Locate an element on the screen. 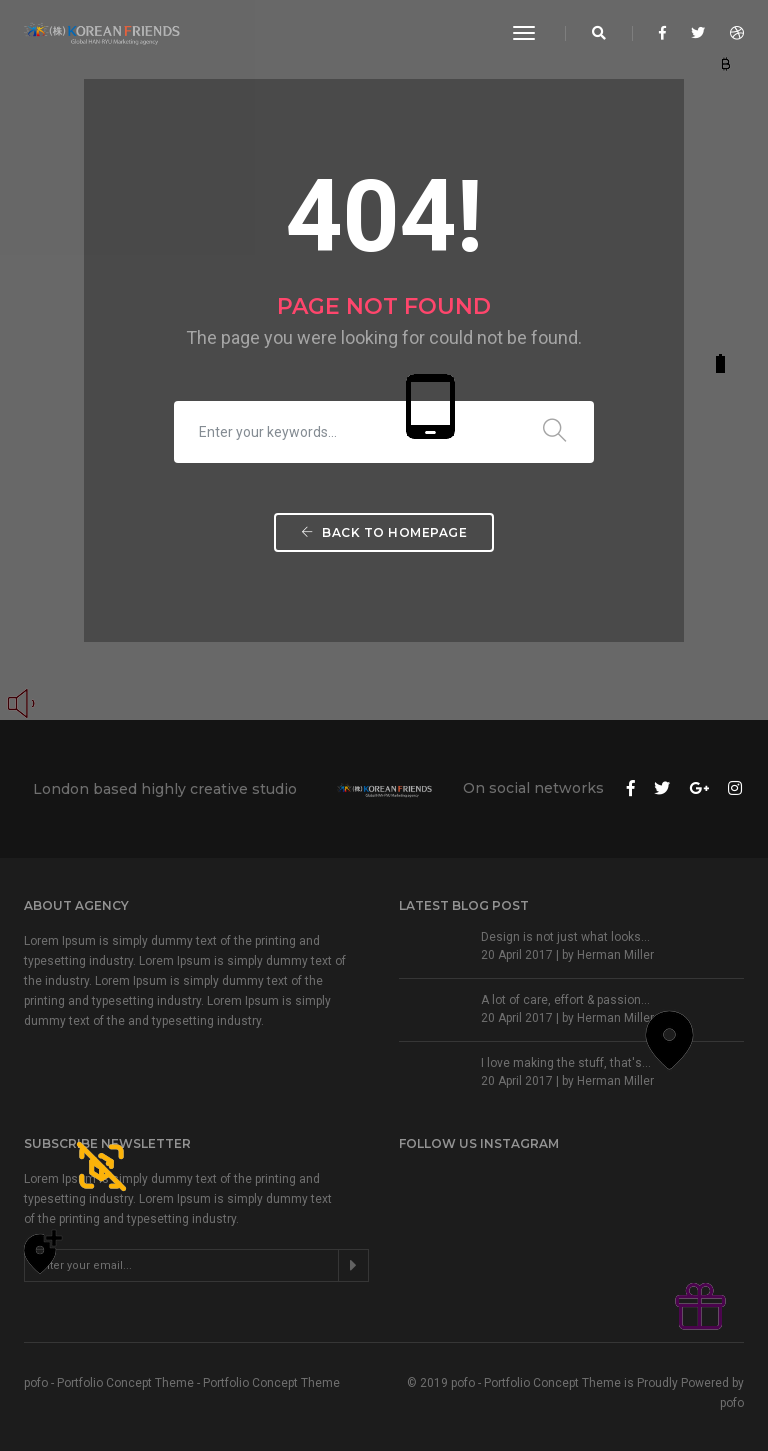 The image size is (768, 1451). view or set a location on the map is located at coordinates (669, 1040).